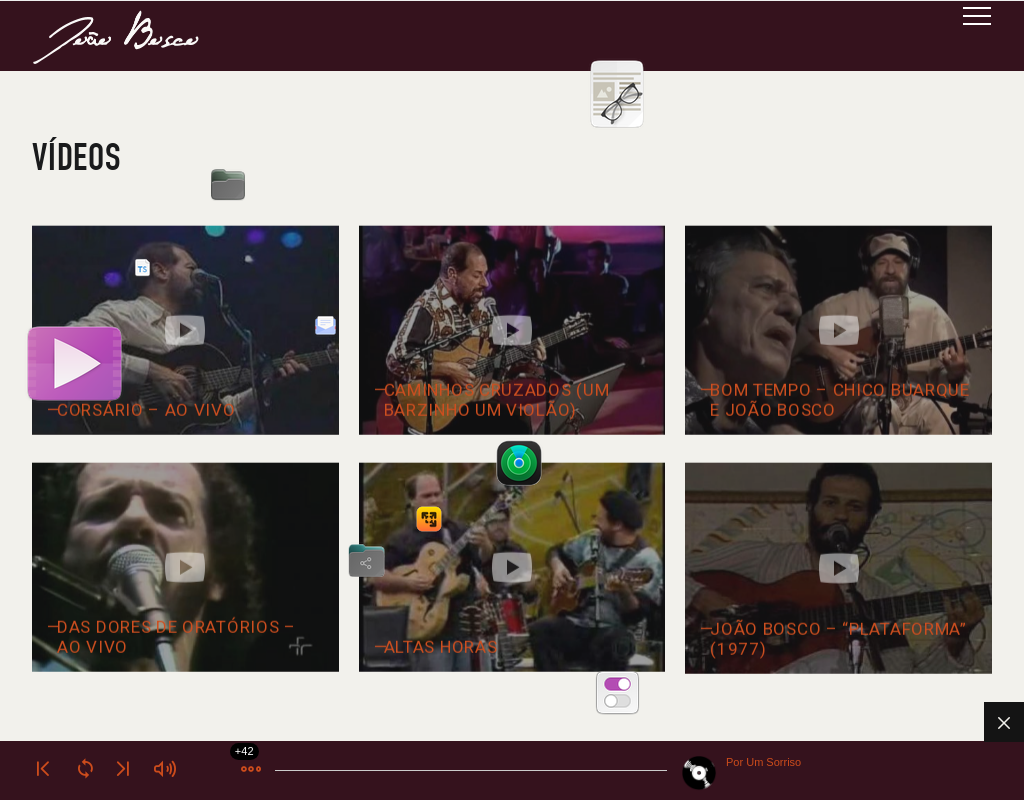 This screenshot has width=1024, height=800. Describe the element at coordinates (617, 692) in the screenshot. I see `open desktop preferences or settings` at that location.